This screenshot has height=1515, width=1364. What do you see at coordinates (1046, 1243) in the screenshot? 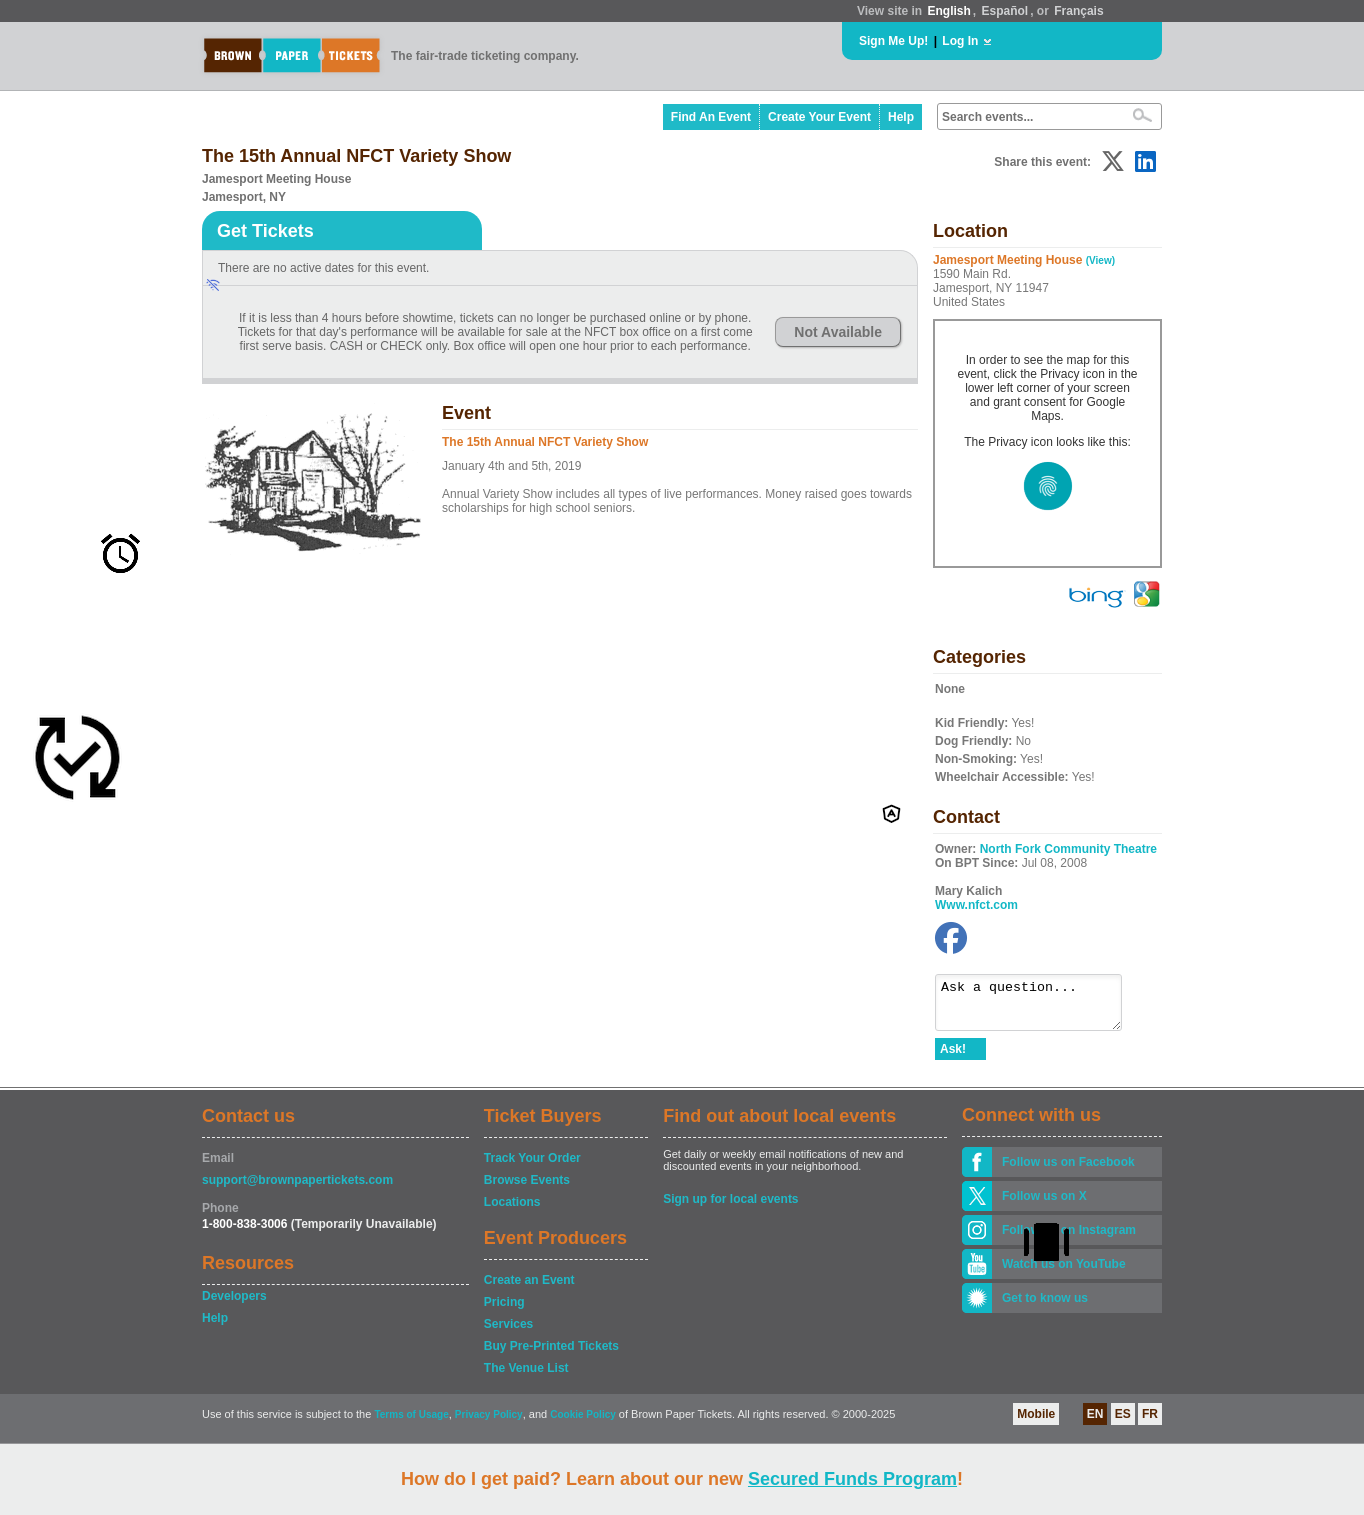
I see `view stories or card-based content` at bounding box center [1046, 1243].